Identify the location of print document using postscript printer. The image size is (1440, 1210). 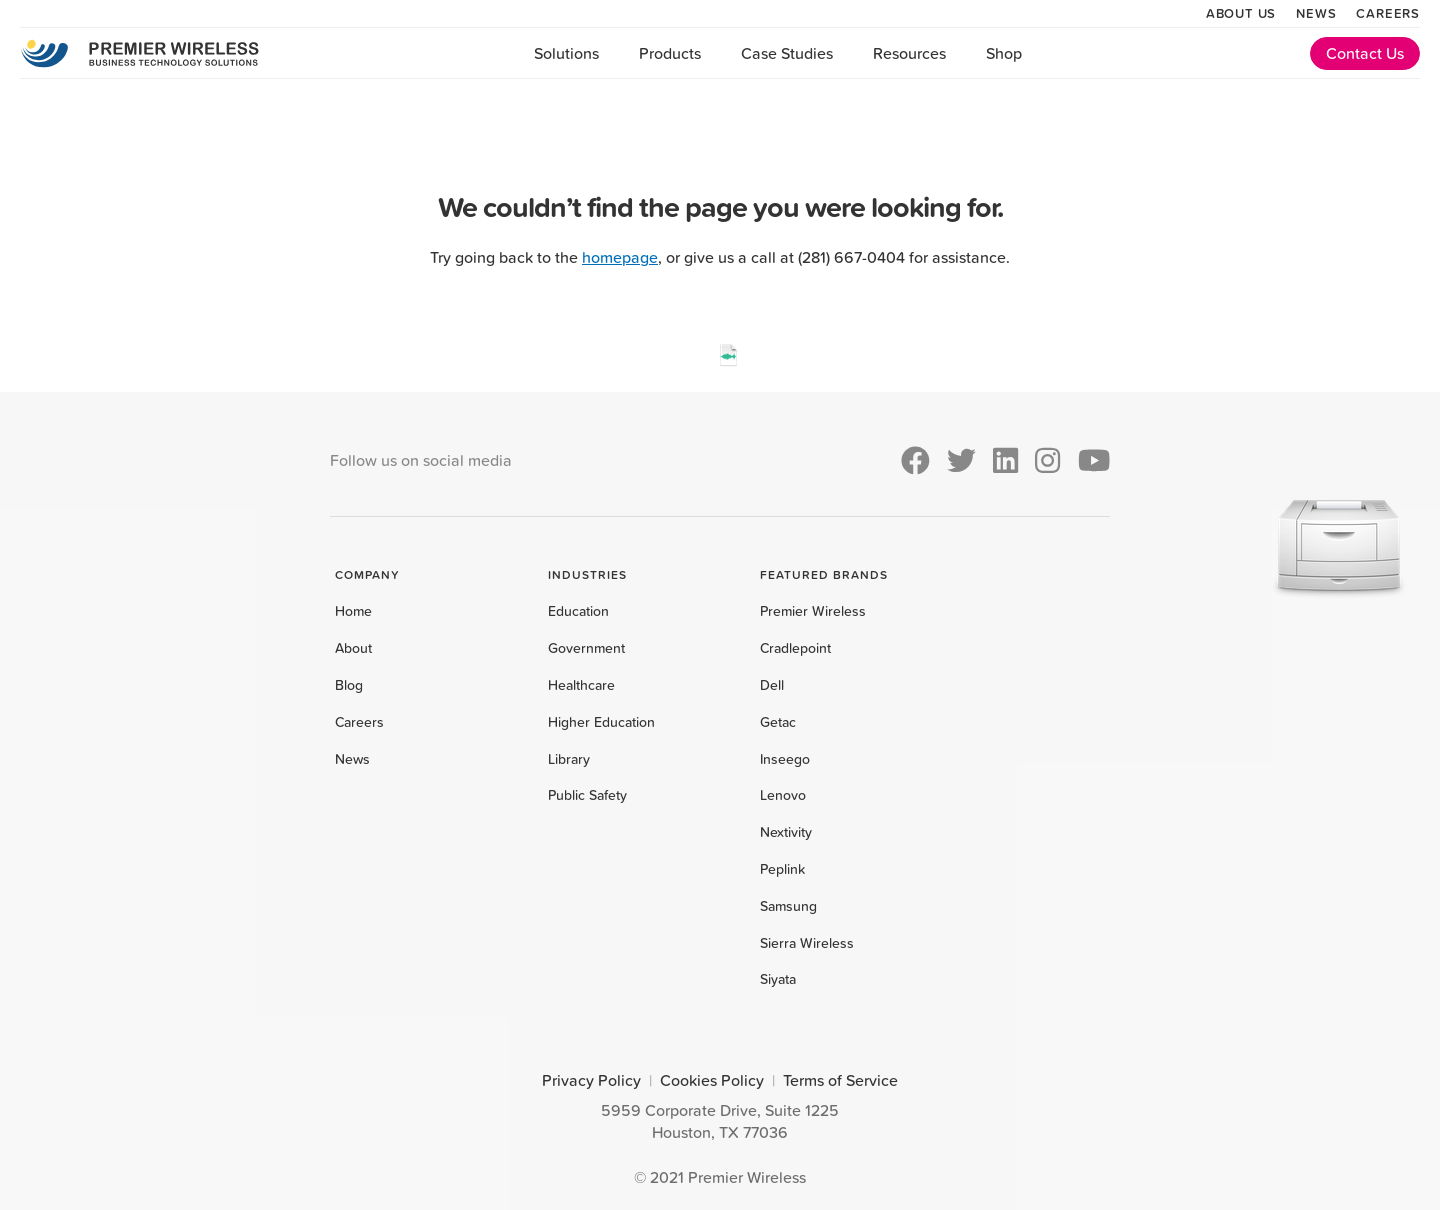
(1339, 546).